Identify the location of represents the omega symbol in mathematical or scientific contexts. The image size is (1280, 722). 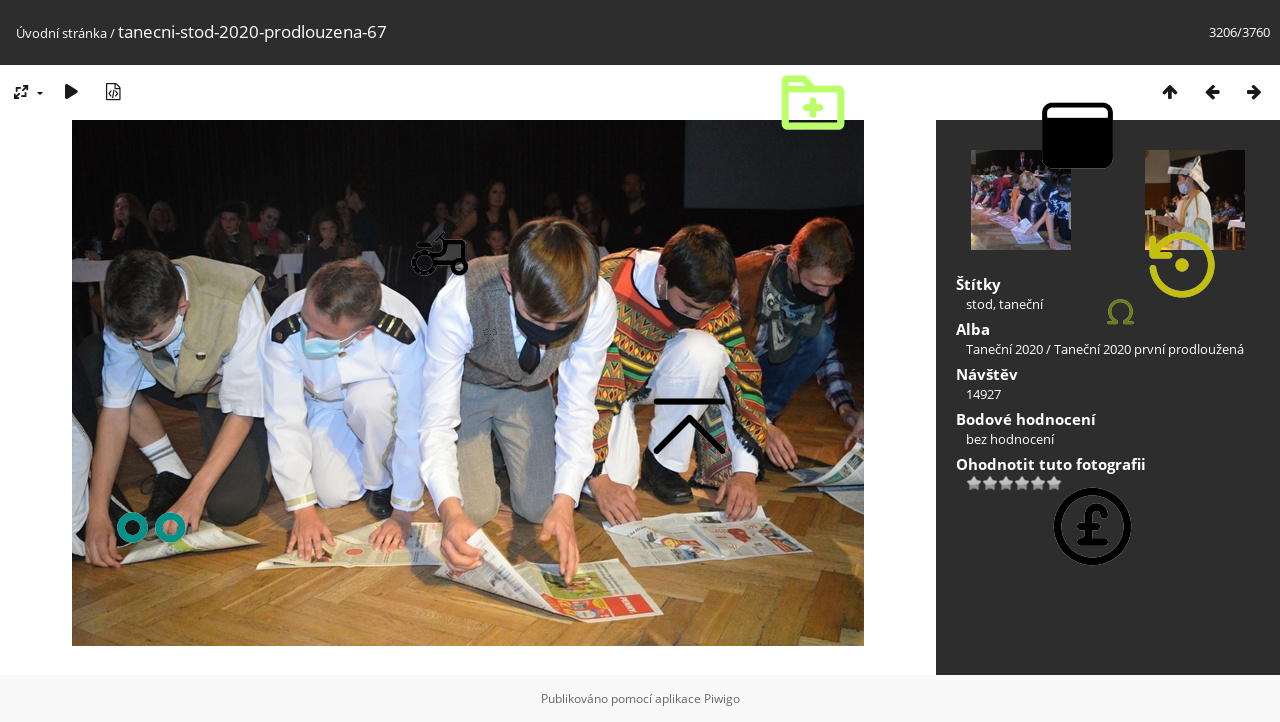
(1120, 312).